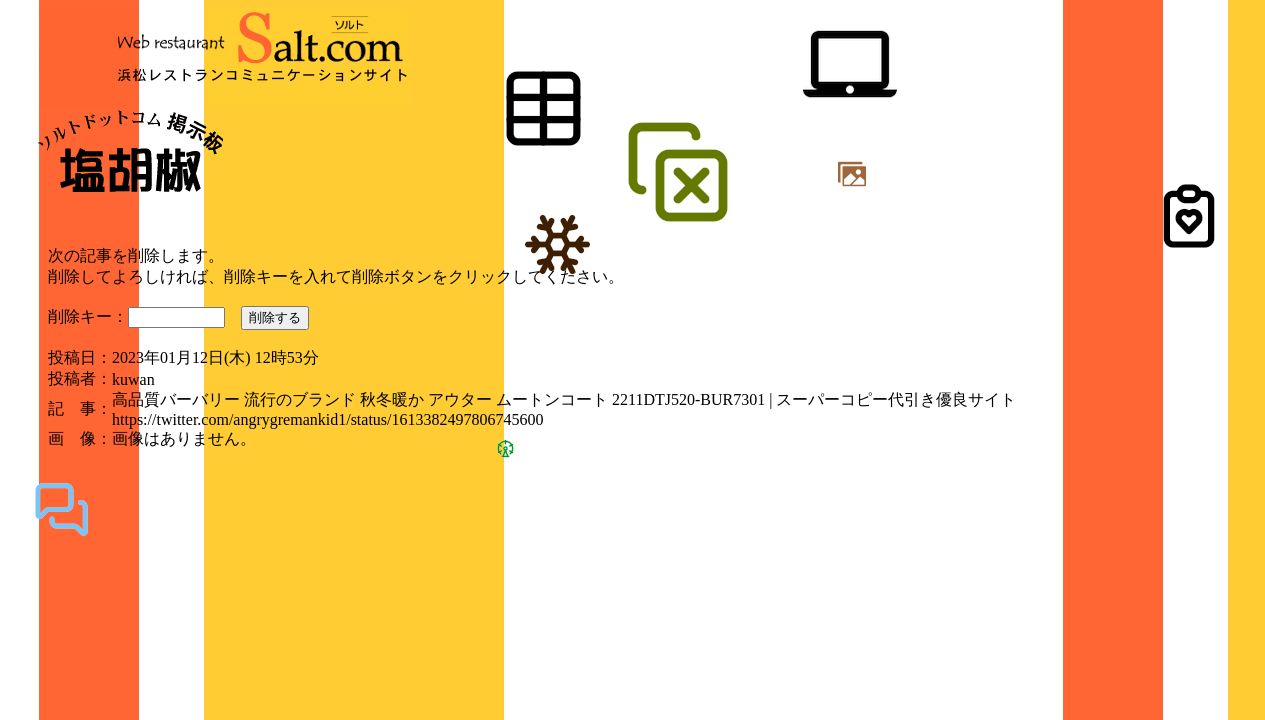 This screenshot has width=1265, height=720. Describe the element at coordinates (678, 172) in the screenshot. I see `cancel or clear clipboard content` at that location.